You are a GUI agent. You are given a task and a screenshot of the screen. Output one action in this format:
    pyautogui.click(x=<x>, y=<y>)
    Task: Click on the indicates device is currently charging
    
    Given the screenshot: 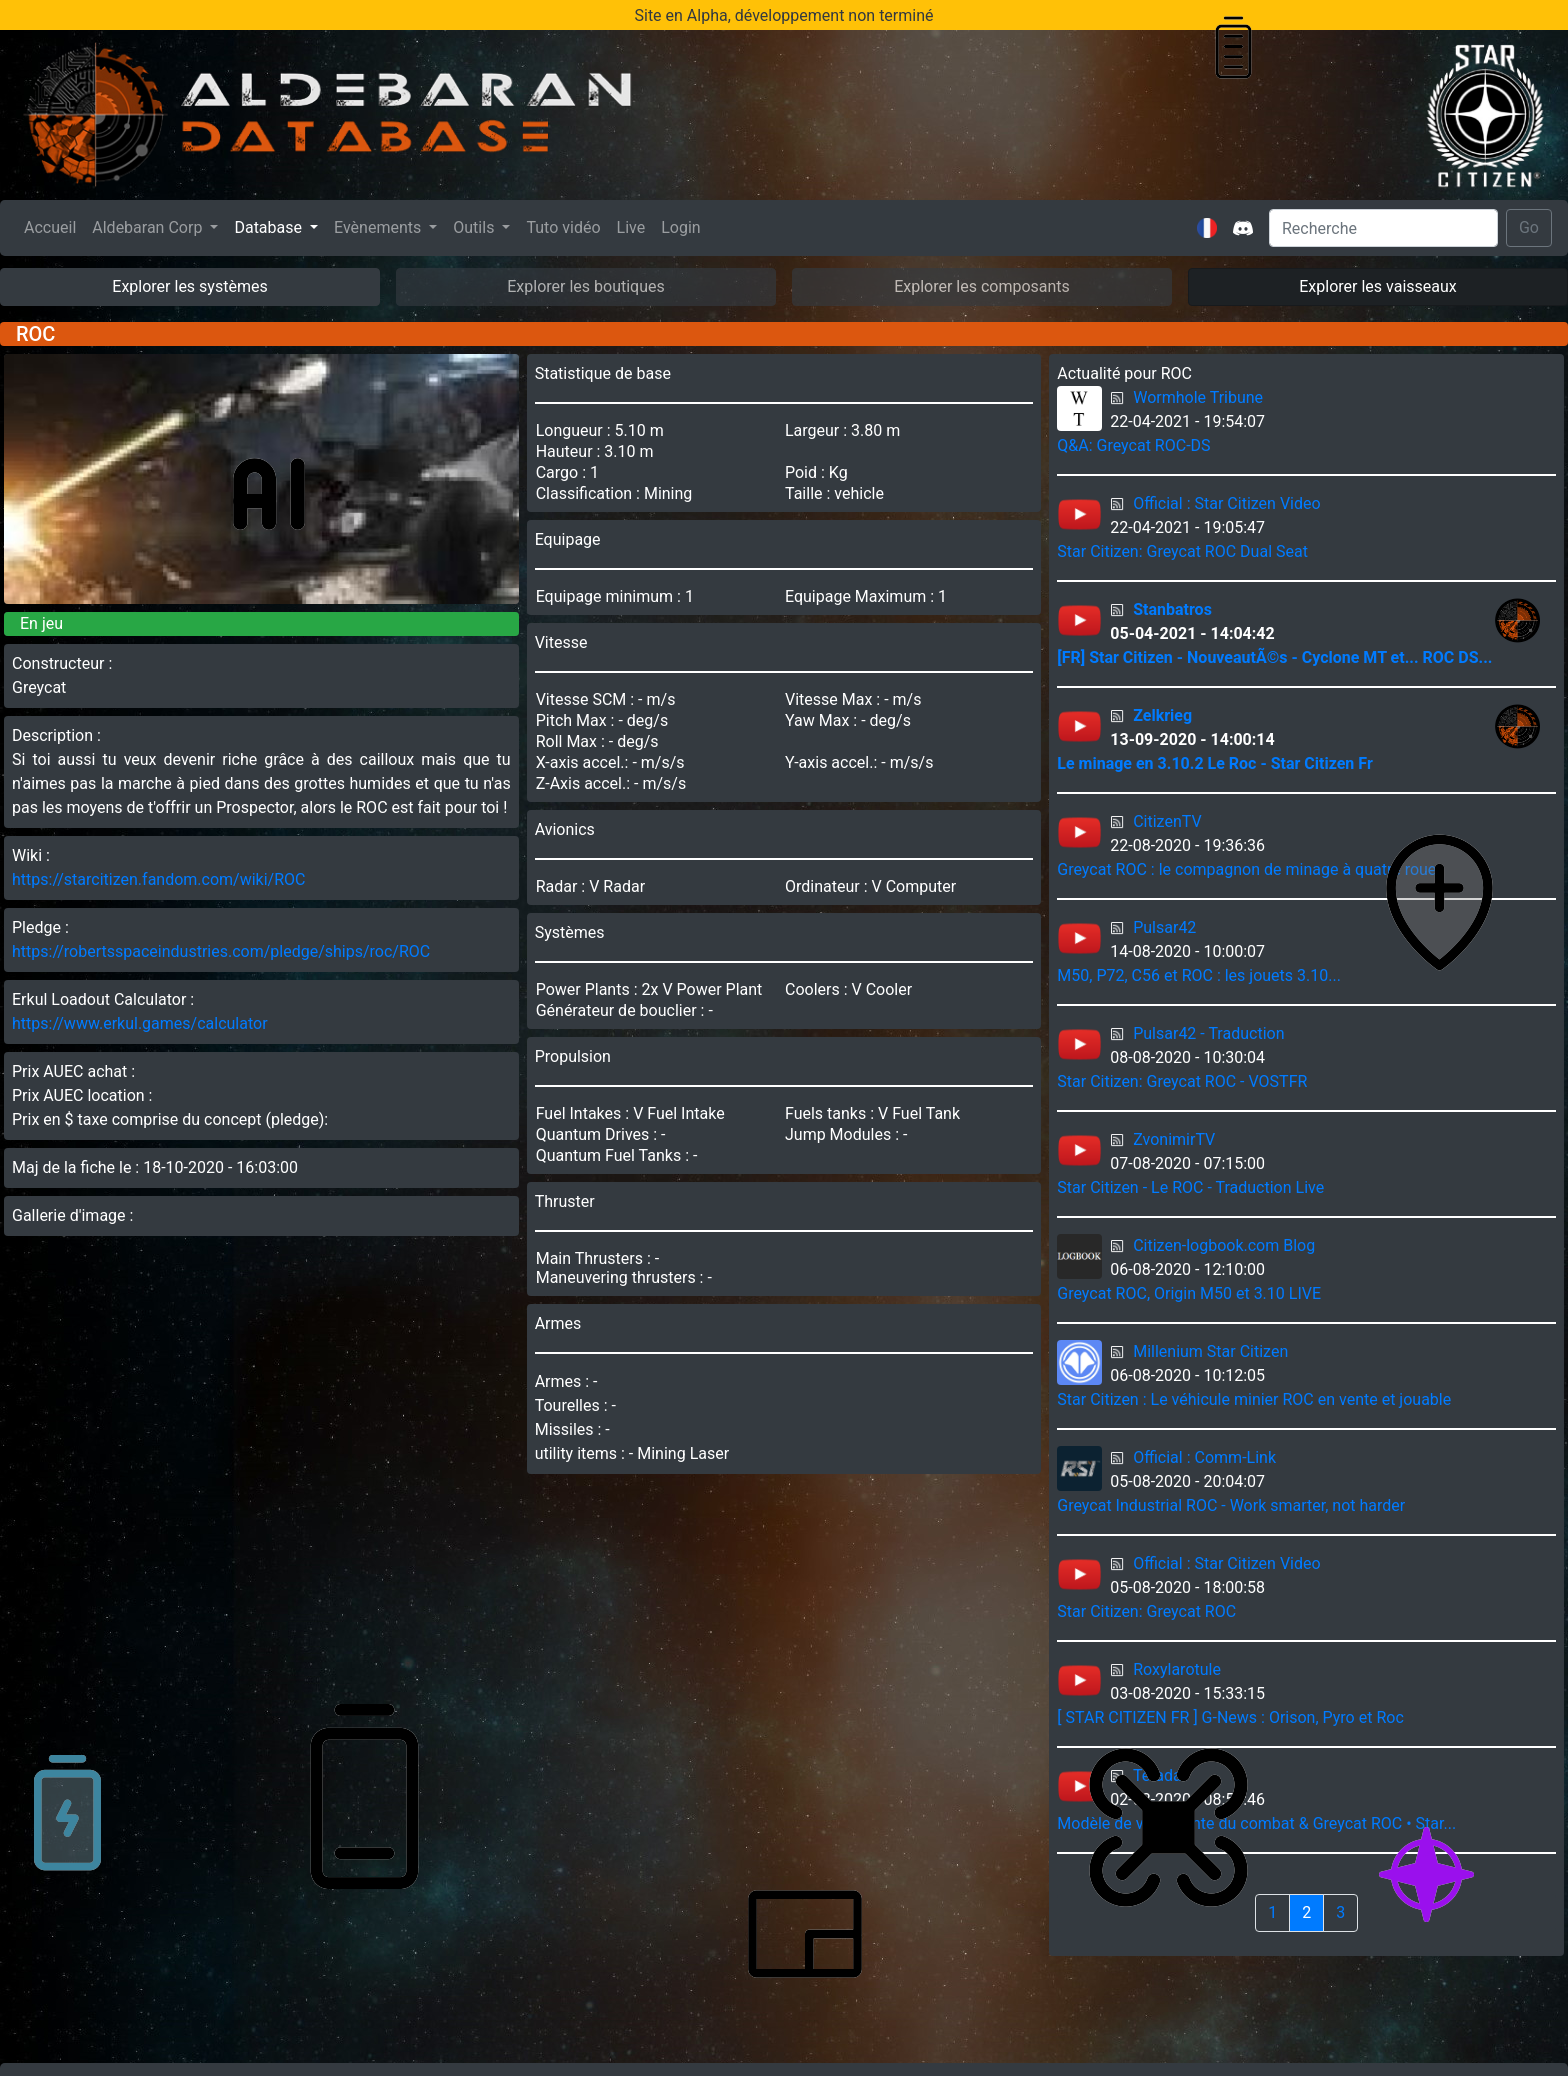 What is the action you would take?
    pyautogui.click(x=67, y=1814)
    